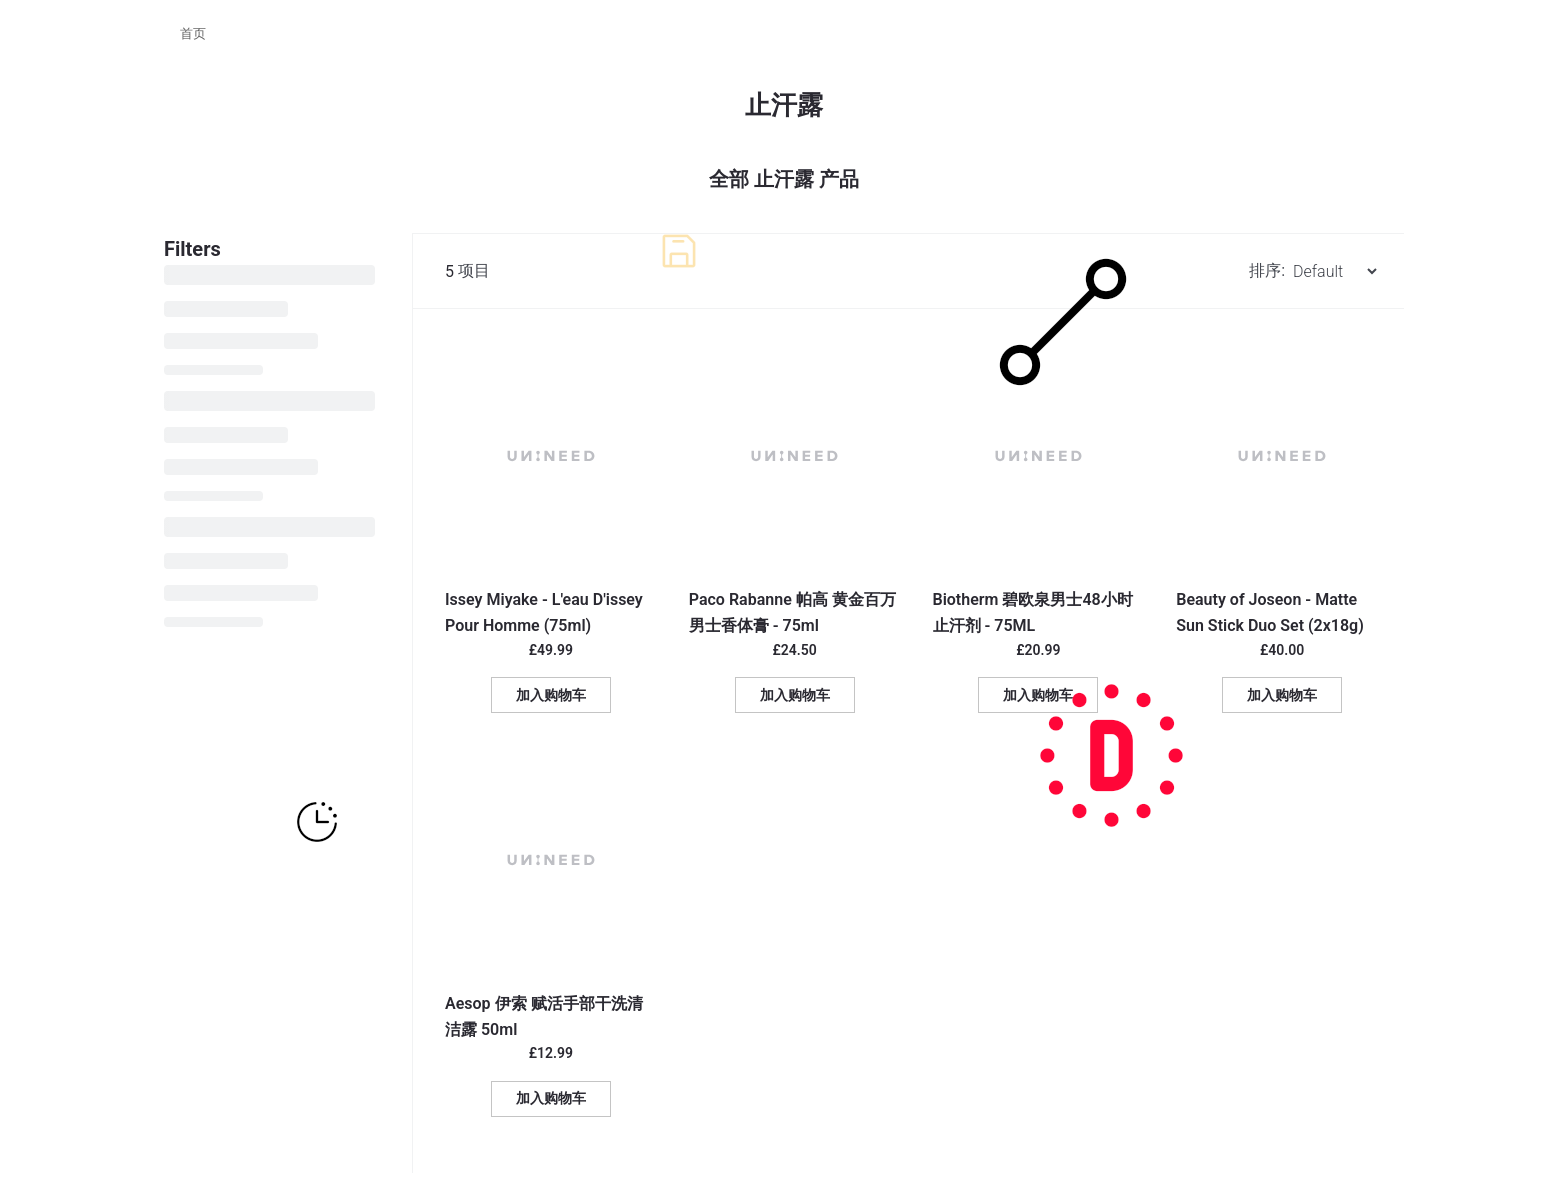 This screenshot has width=1568, height=1197. Describe the element at coordinates (679, 251) in the screenshot. I see `save current file or document` at that location.